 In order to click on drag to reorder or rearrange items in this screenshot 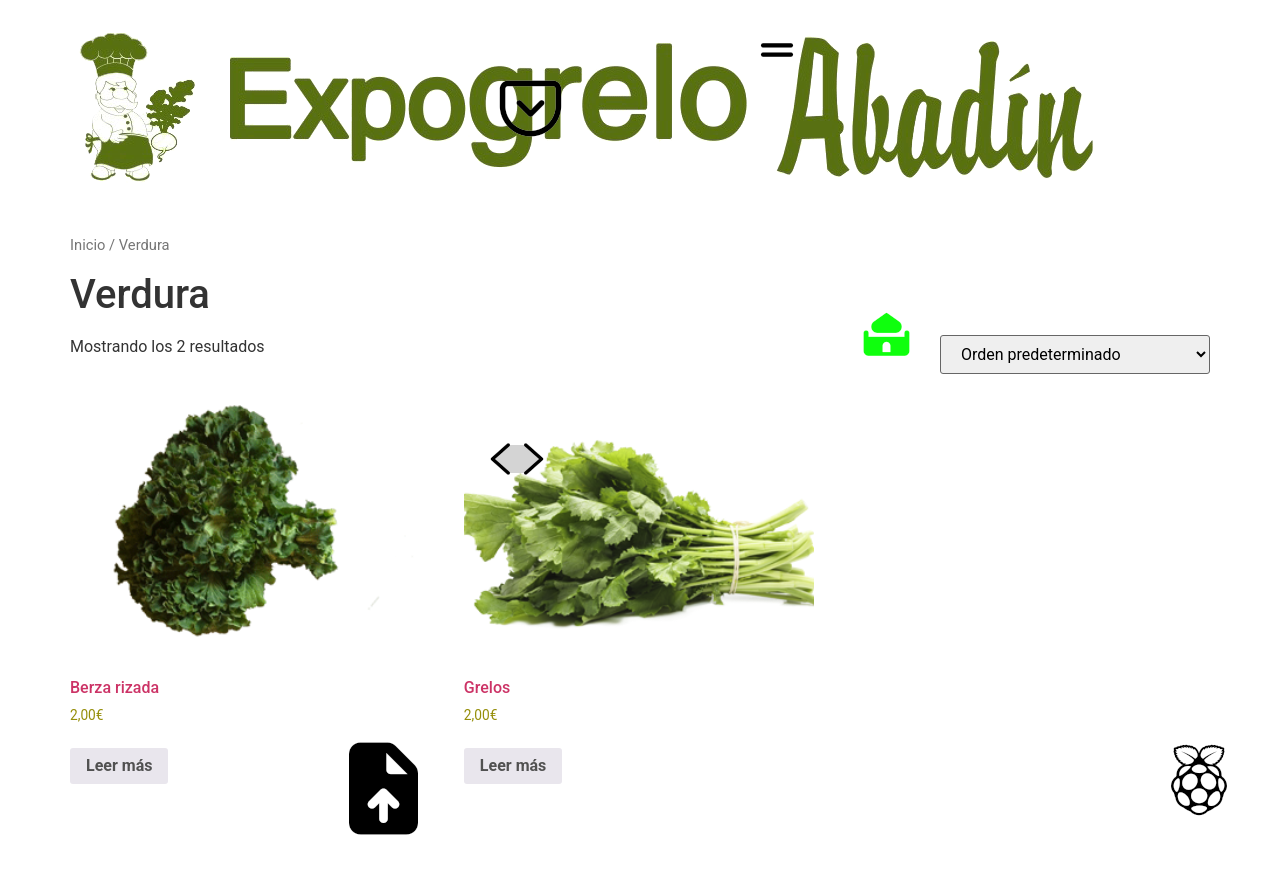, I will do `click(777, 50)`.